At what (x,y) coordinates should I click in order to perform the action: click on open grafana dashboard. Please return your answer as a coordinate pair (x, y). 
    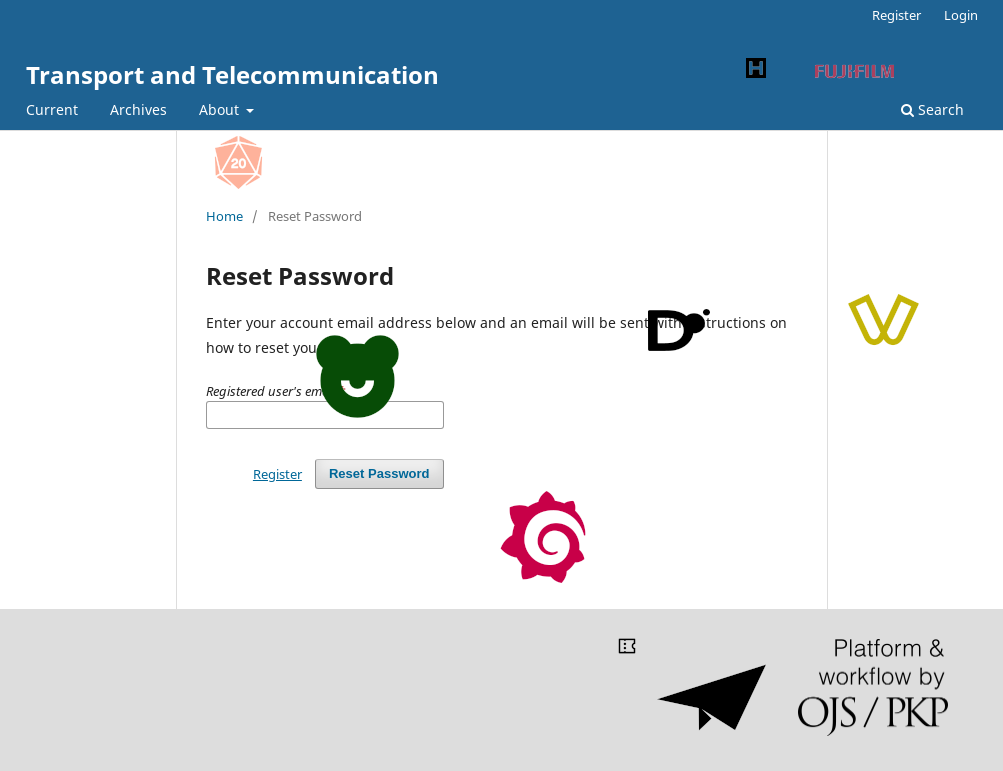
    Looking at the image, I should click on (543, 537).